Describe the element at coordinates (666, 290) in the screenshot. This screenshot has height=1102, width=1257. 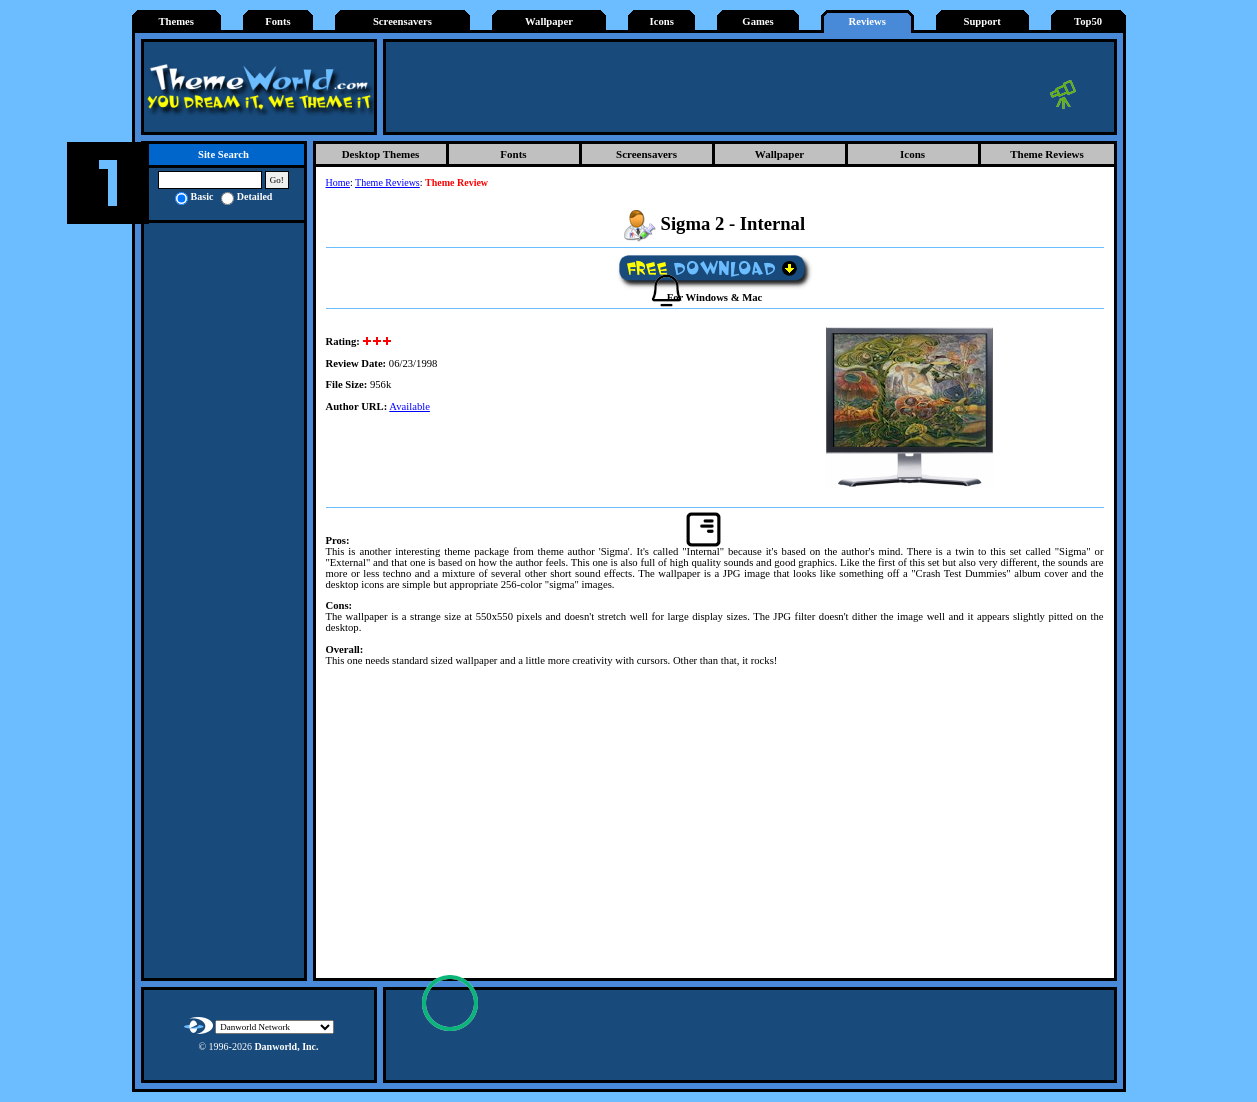
I see `view notifications` at that location.